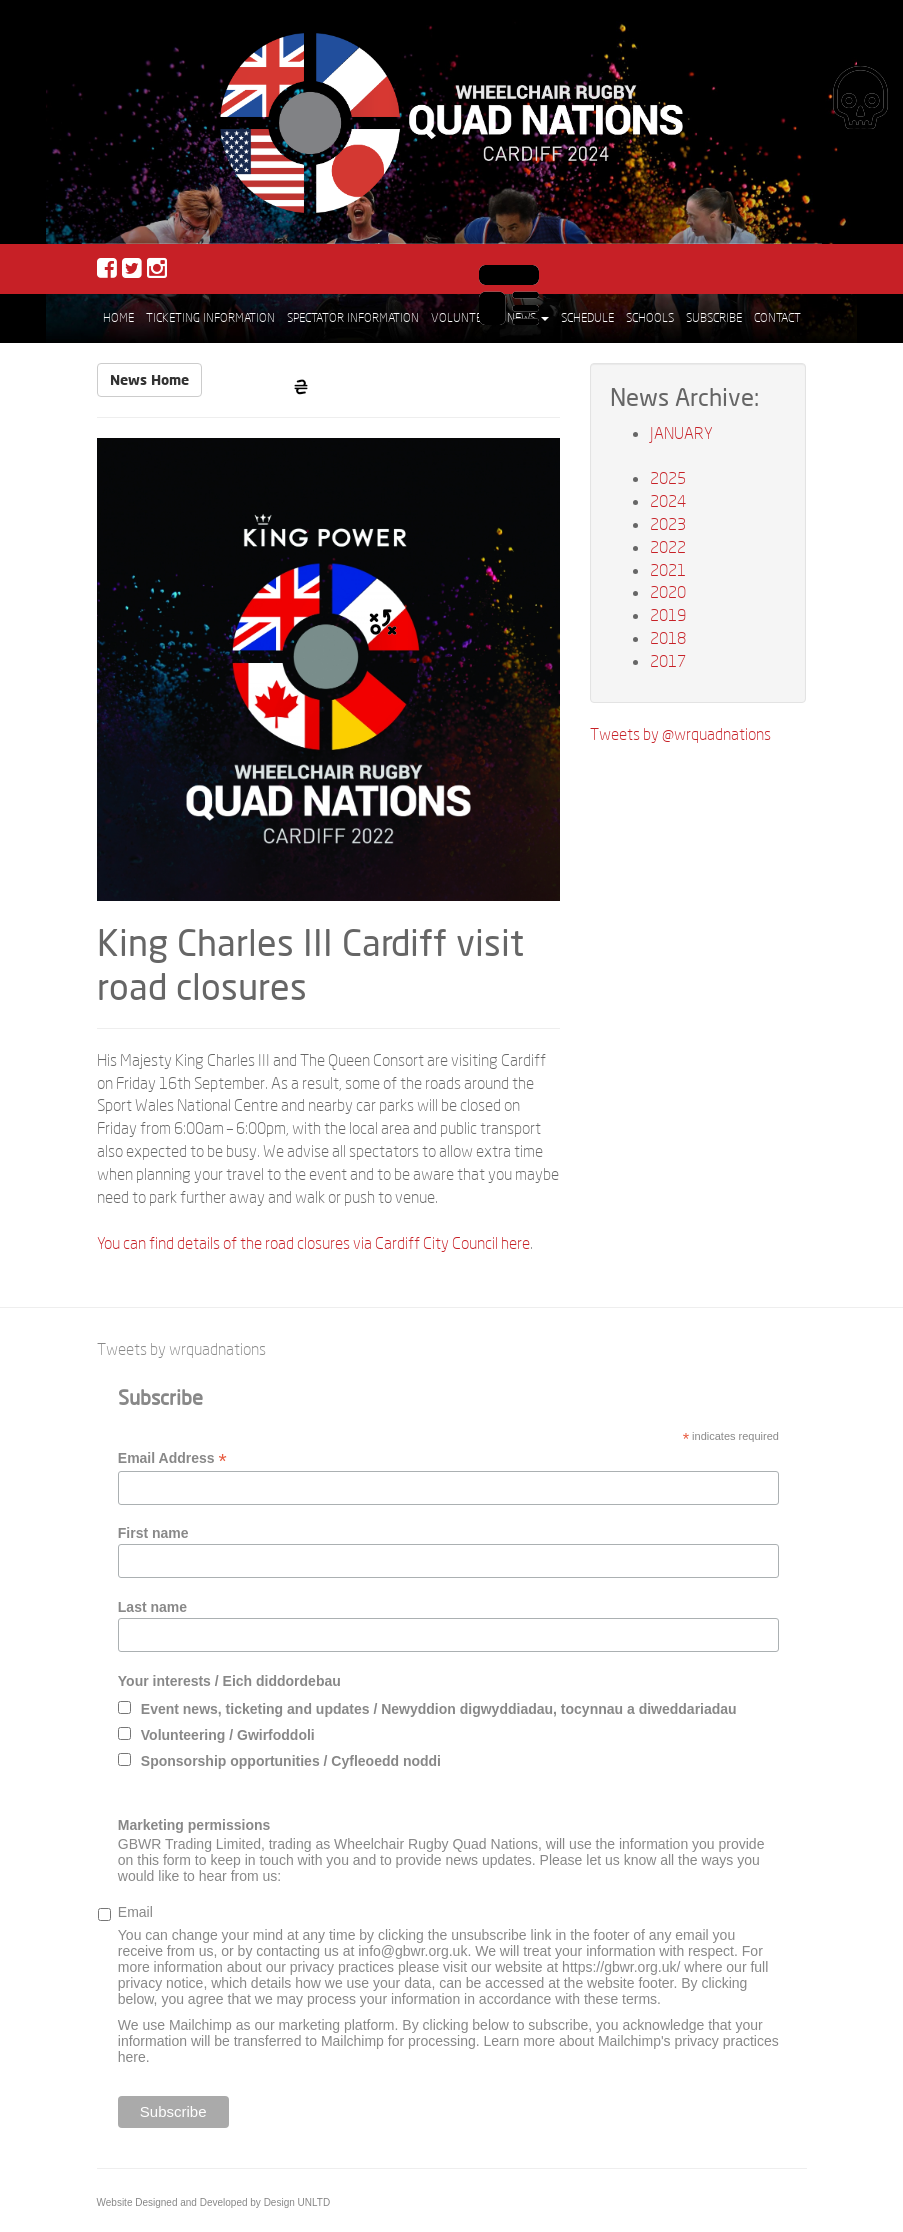 The image size is (903, 2232). Describe the element at coordinates (509, 295) in the screenshot. I see `access document templates` at that location.